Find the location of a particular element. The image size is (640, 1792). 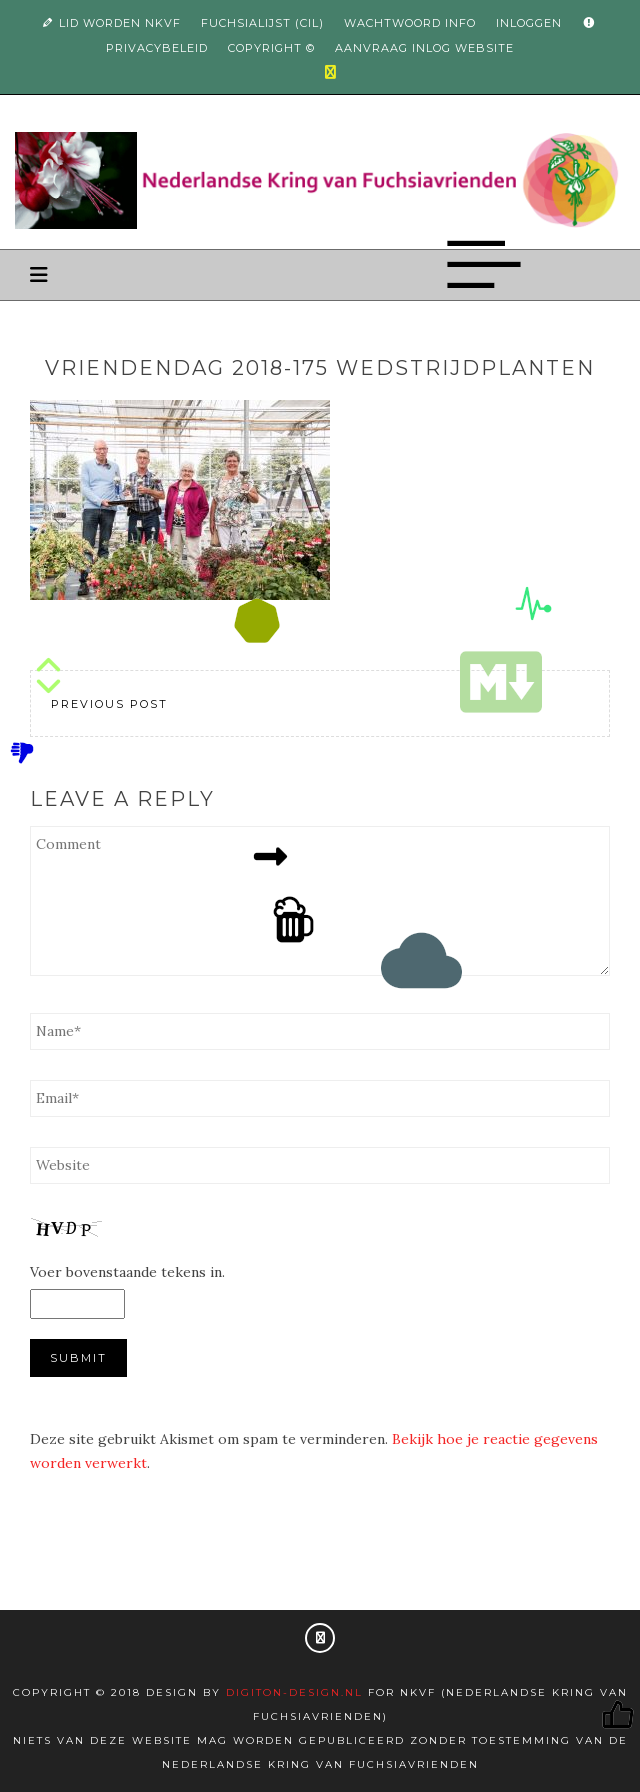

dislike or downvote content is located at coordinates (22, 753).